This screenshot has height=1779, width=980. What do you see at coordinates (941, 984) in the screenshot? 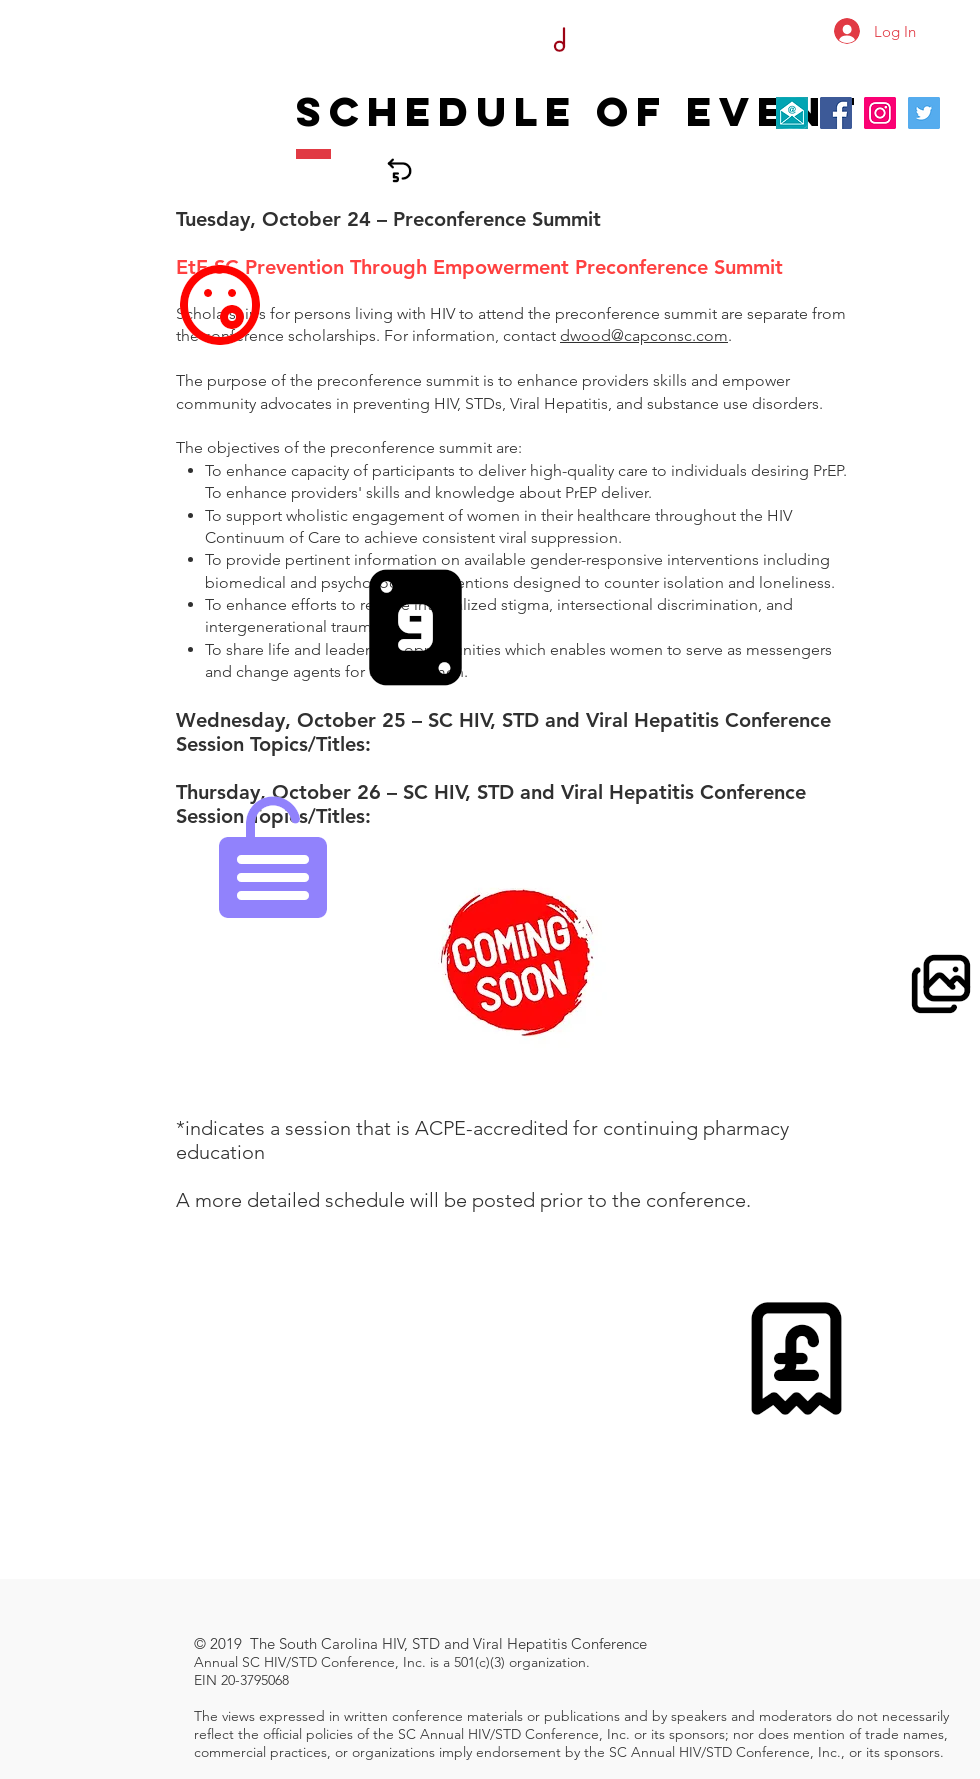
I see `access your photo library` at bounding box center [941, 984].